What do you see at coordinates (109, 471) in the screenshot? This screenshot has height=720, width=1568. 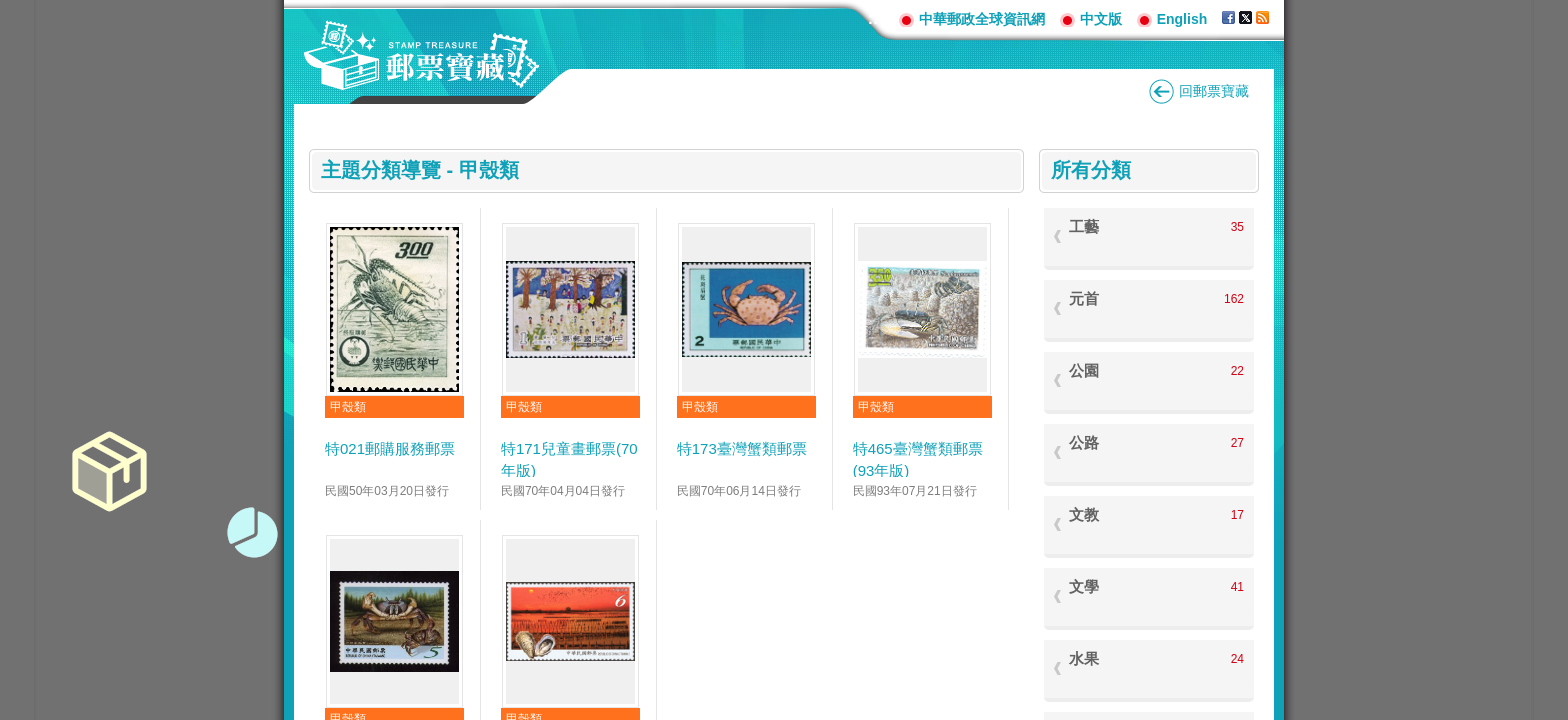 I see `view order or shipment details` at bounding box center [109, 471].